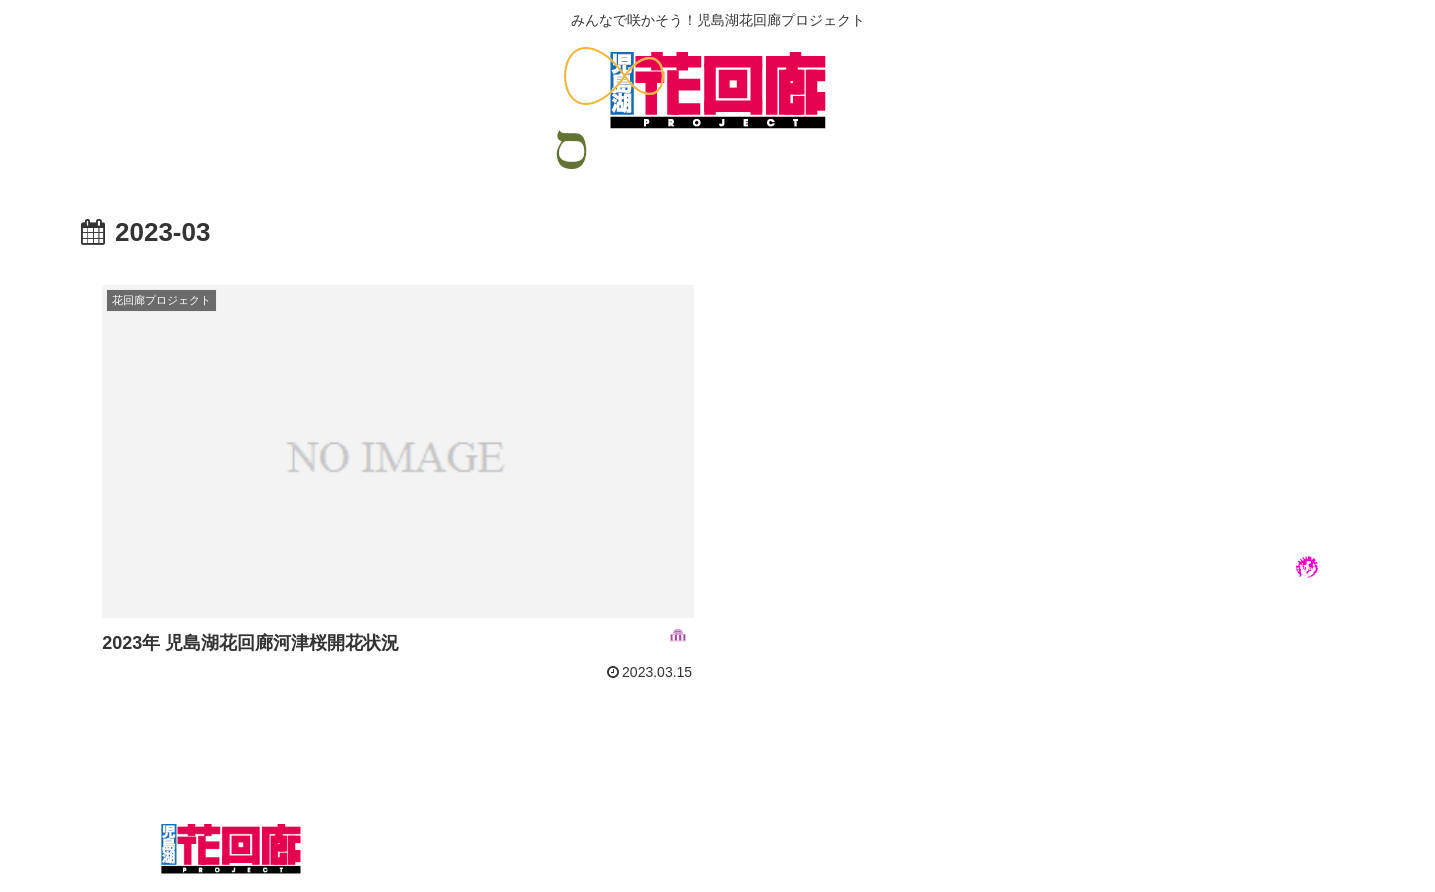 The image size is (1435, 892). I want to click on open wikiversity website or app, so click(678, 635).